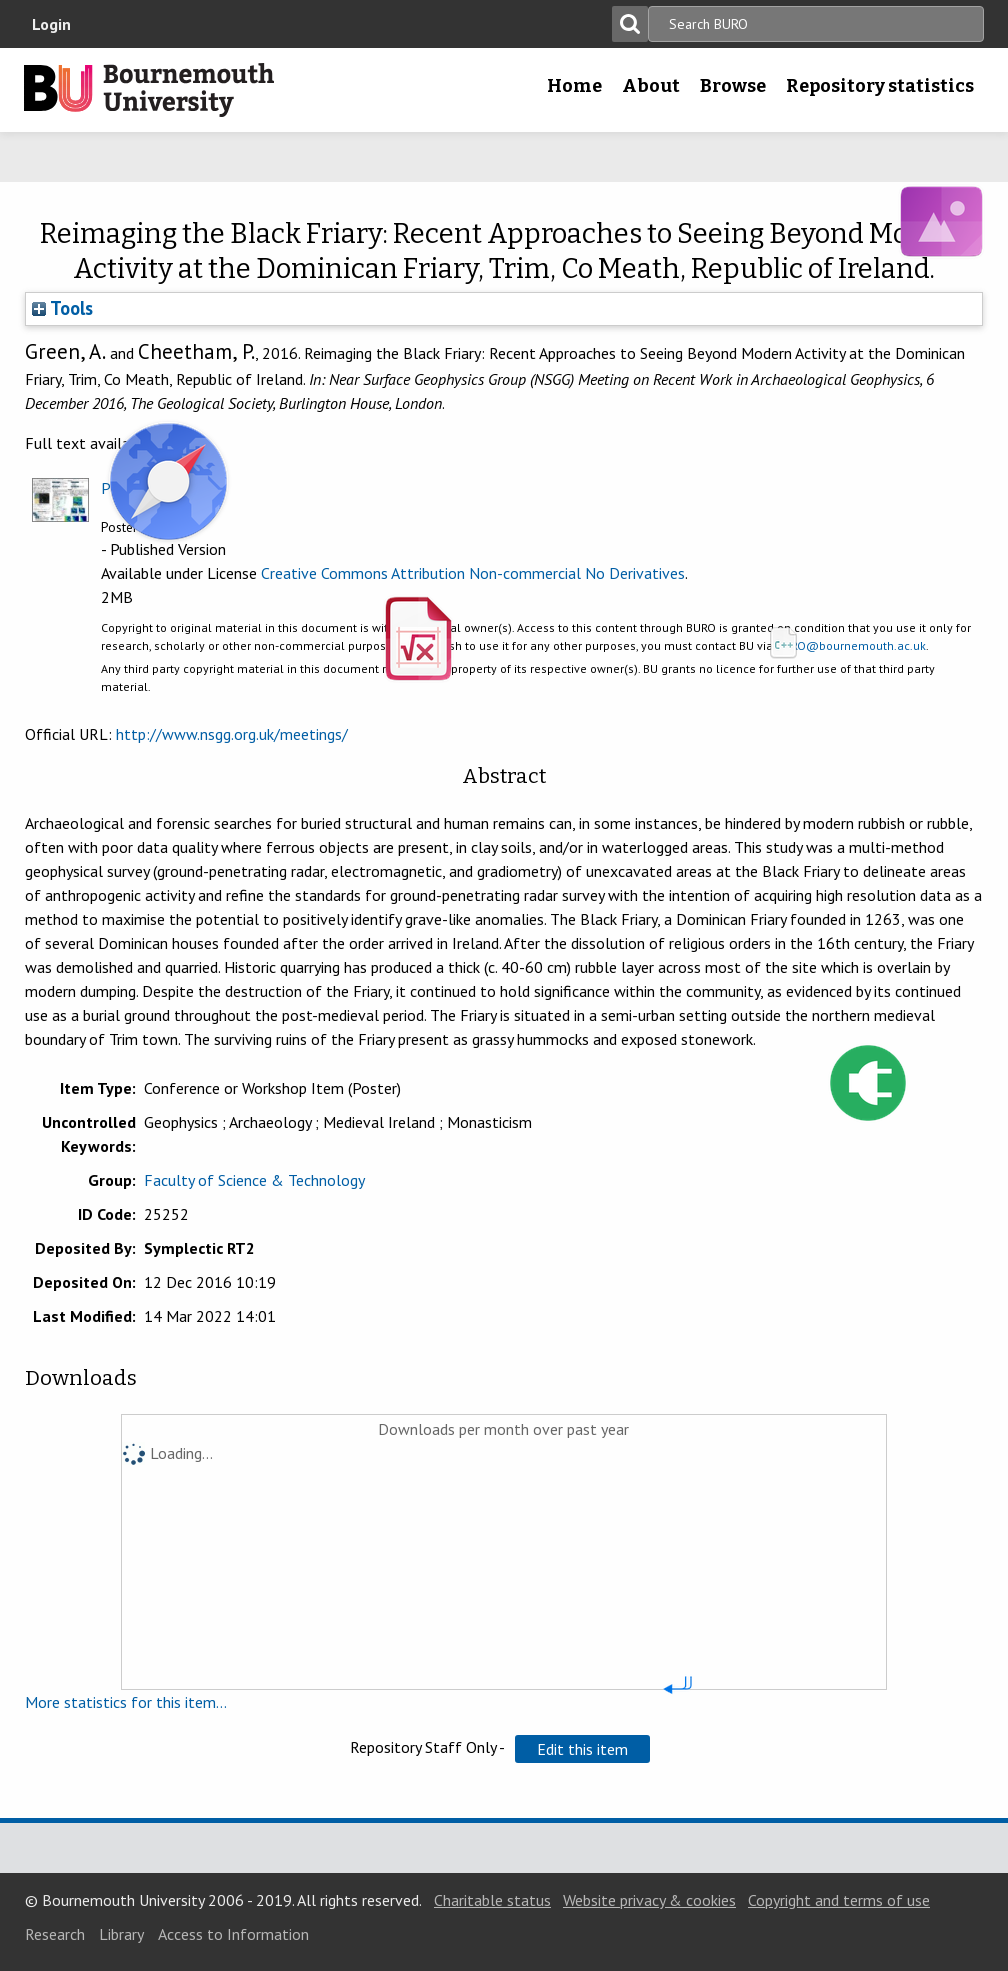  What do you see at coordinates (168, 481) in the screenshot?
I see `open the web browser` at bounding box center [168, 481].